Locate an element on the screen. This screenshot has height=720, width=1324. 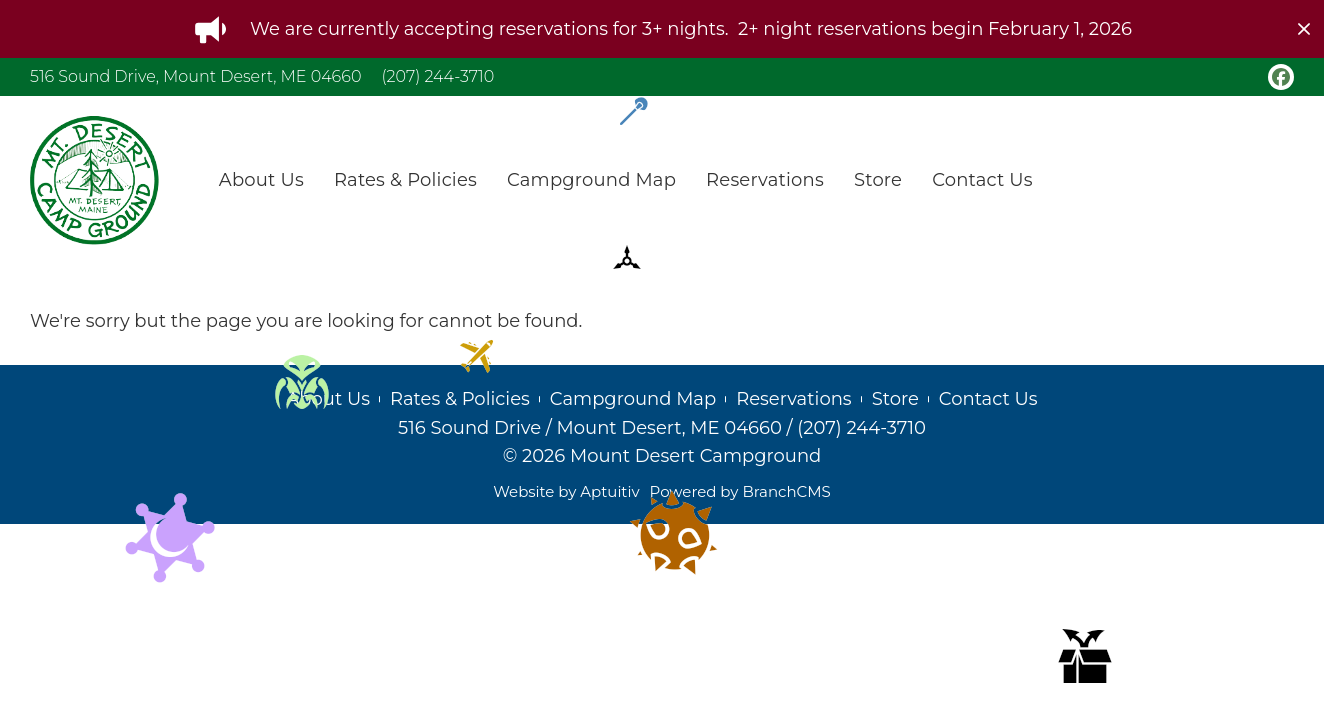
unpack or open a delivery is located at coordinates (1085, 656).